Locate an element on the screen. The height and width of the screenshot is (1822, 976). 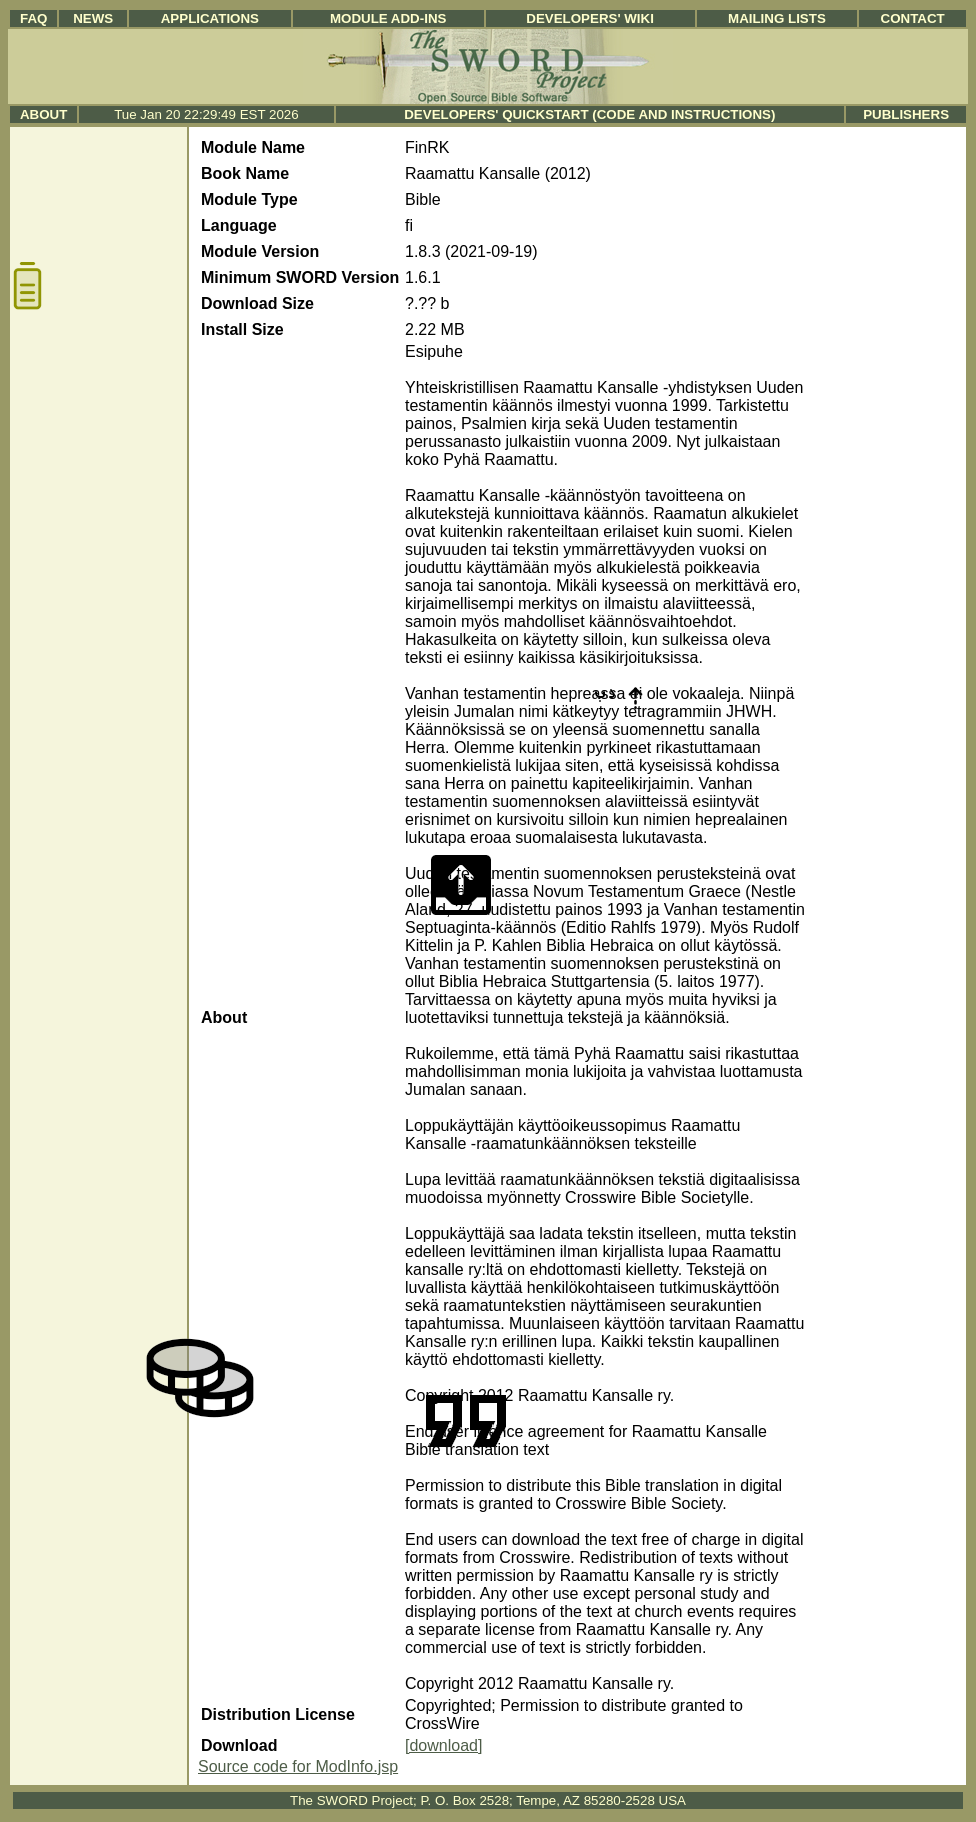
indicates bahraini dinar currency is located at coordinates (605, 694).